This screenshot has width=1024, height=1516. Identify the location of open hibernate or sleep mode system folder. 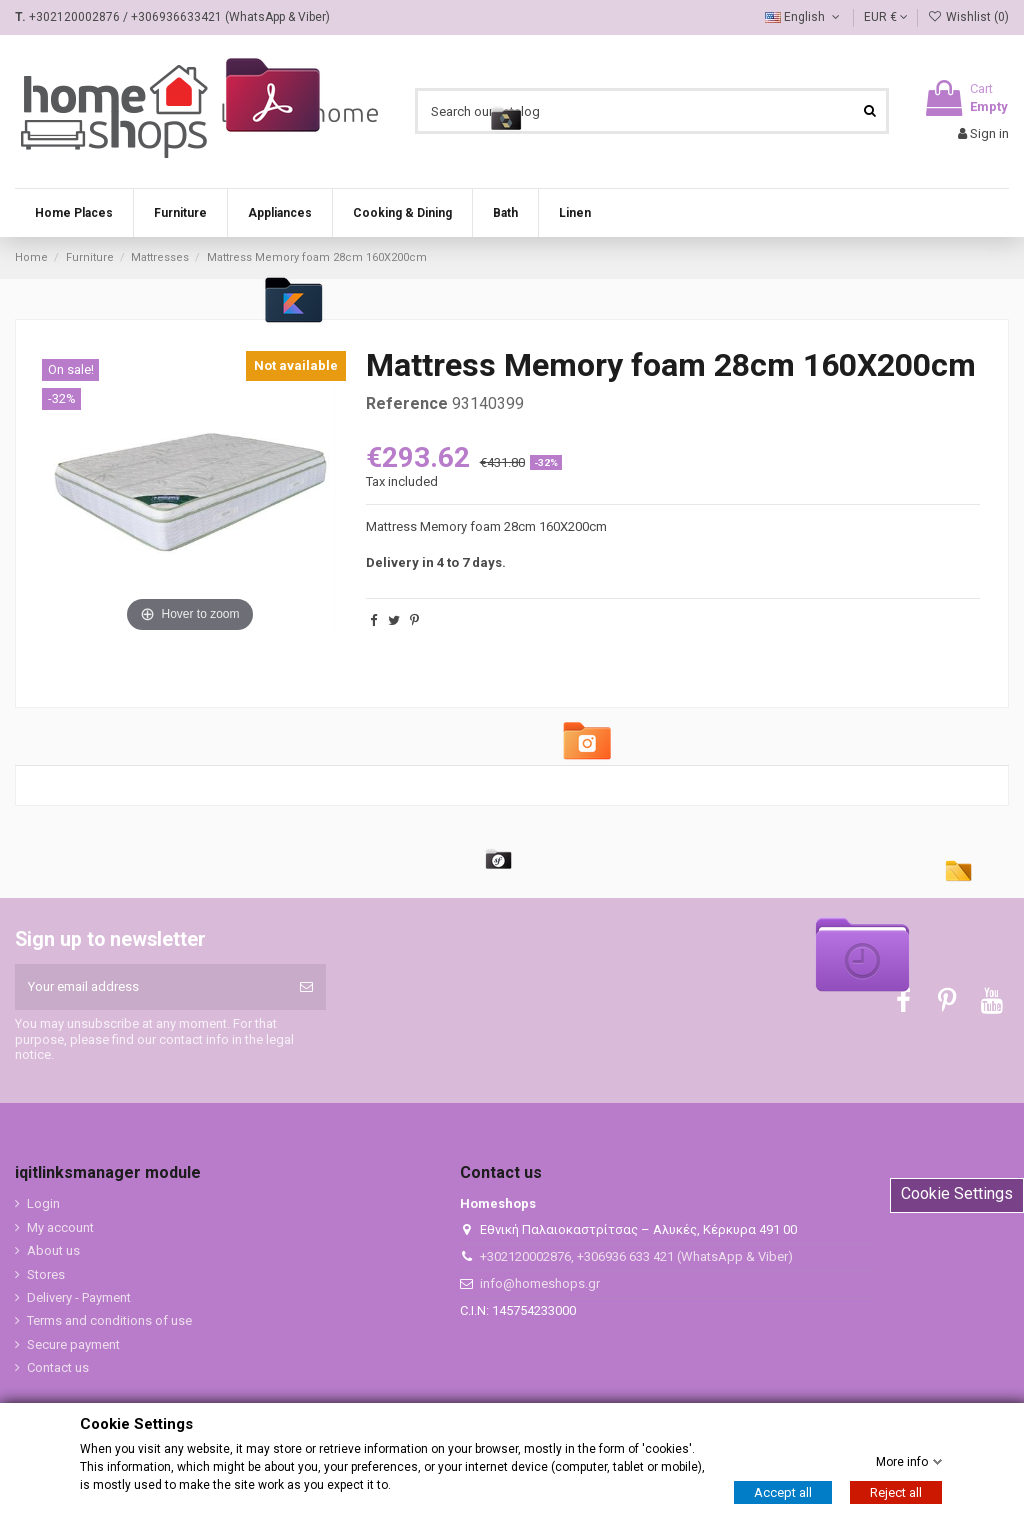
(506, 119).